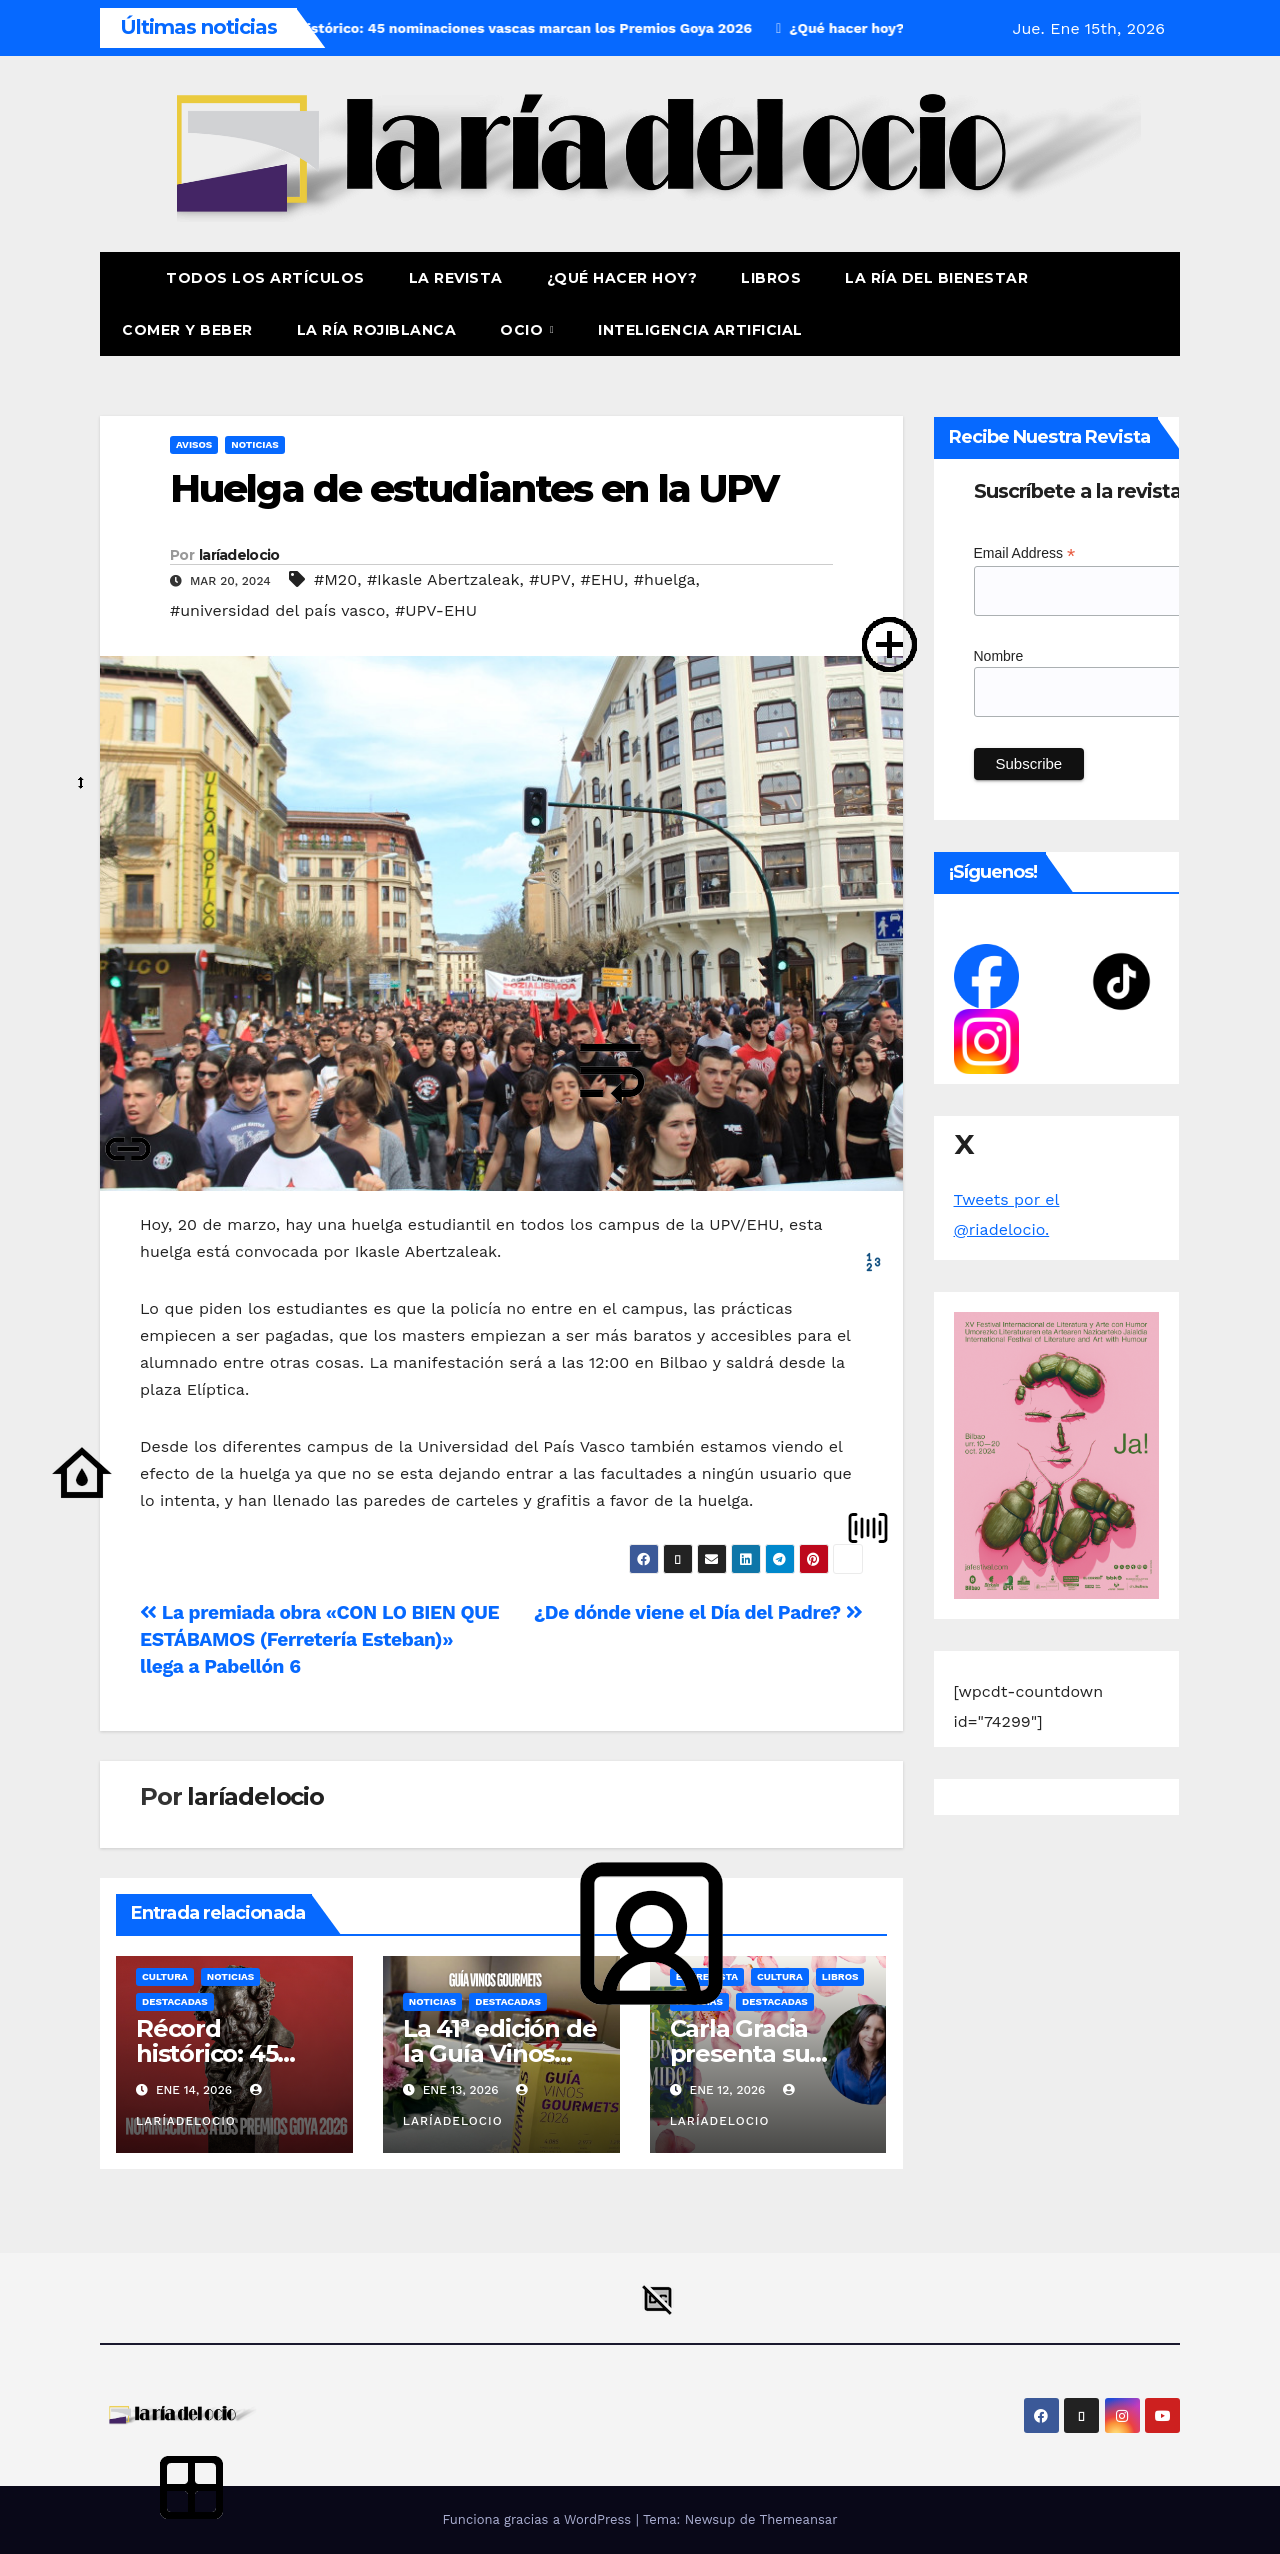 This screenshot has width=1280, height=2554. Describe the element at coordinates (873, 1262) in the screenshot. I see `access numbered list formatting` at that location.